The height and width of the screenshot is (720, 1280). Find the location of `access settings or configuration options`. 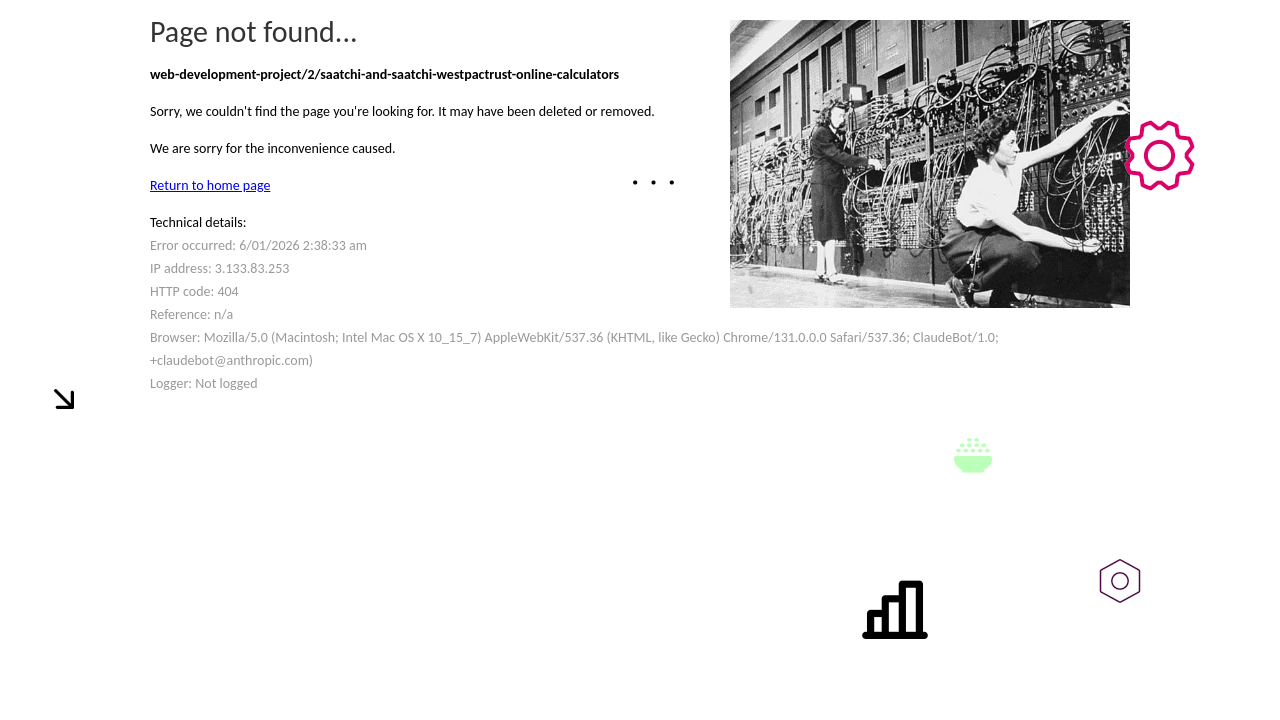

access settings or configuration options is located at coordinates (1120, 581).